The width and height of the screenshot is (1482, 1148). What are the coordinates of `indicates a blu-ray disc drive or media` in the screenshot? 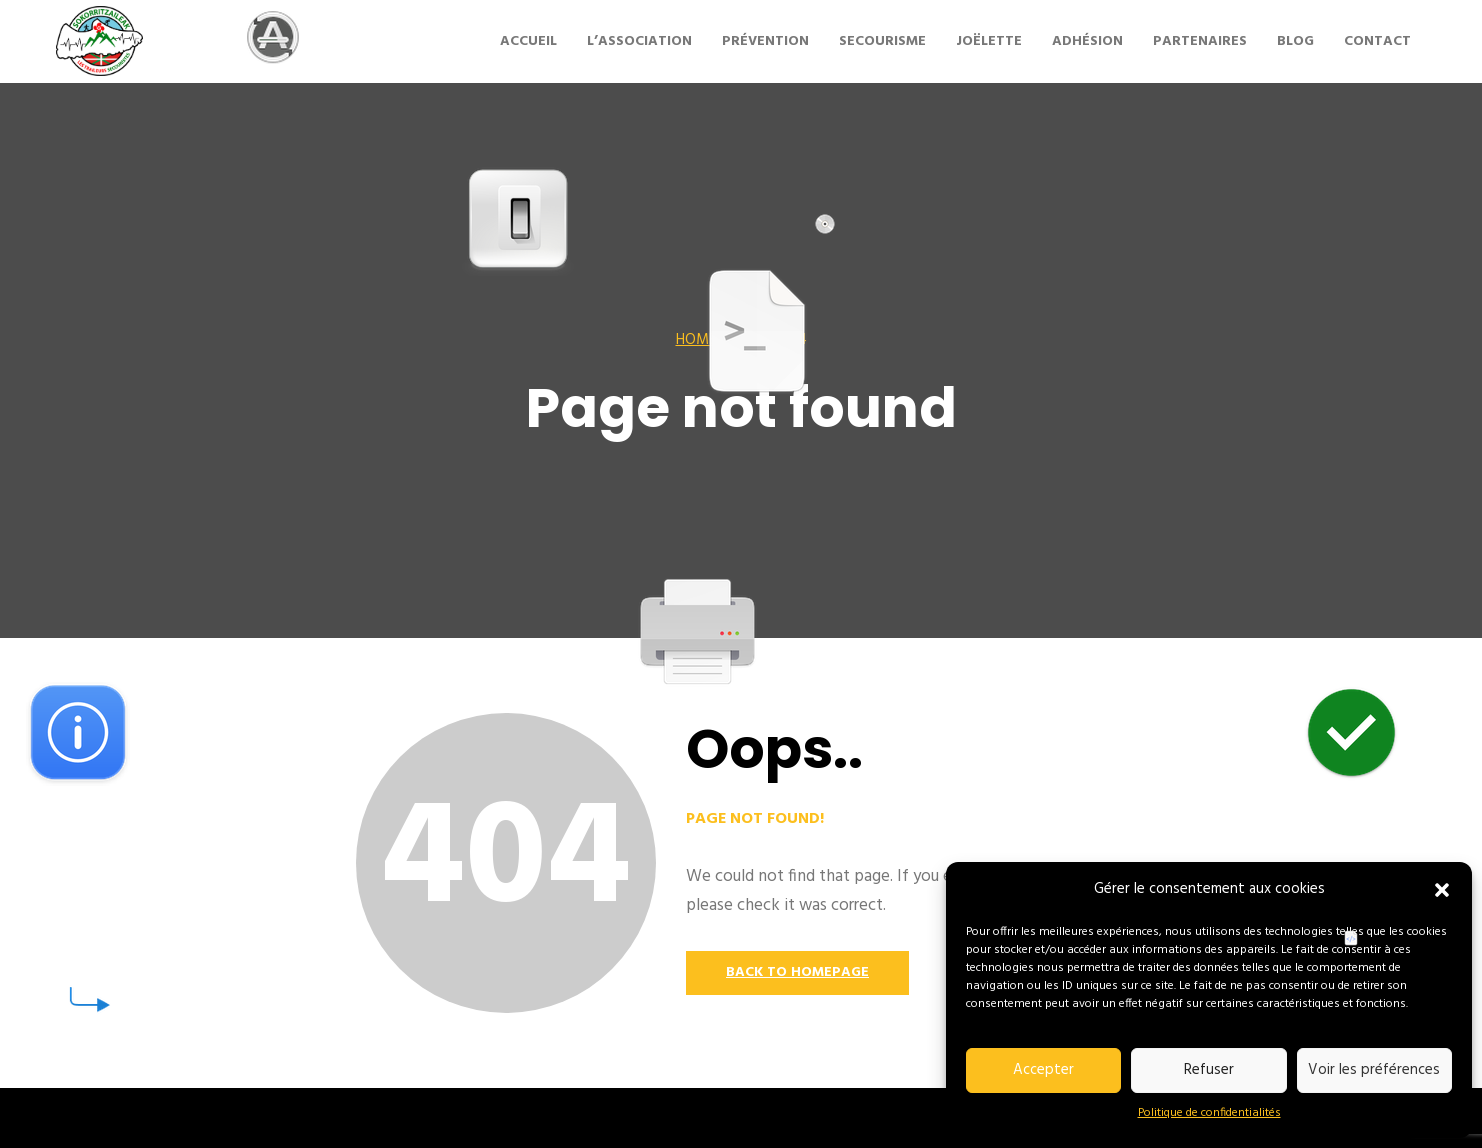 It's located at (825, 224).